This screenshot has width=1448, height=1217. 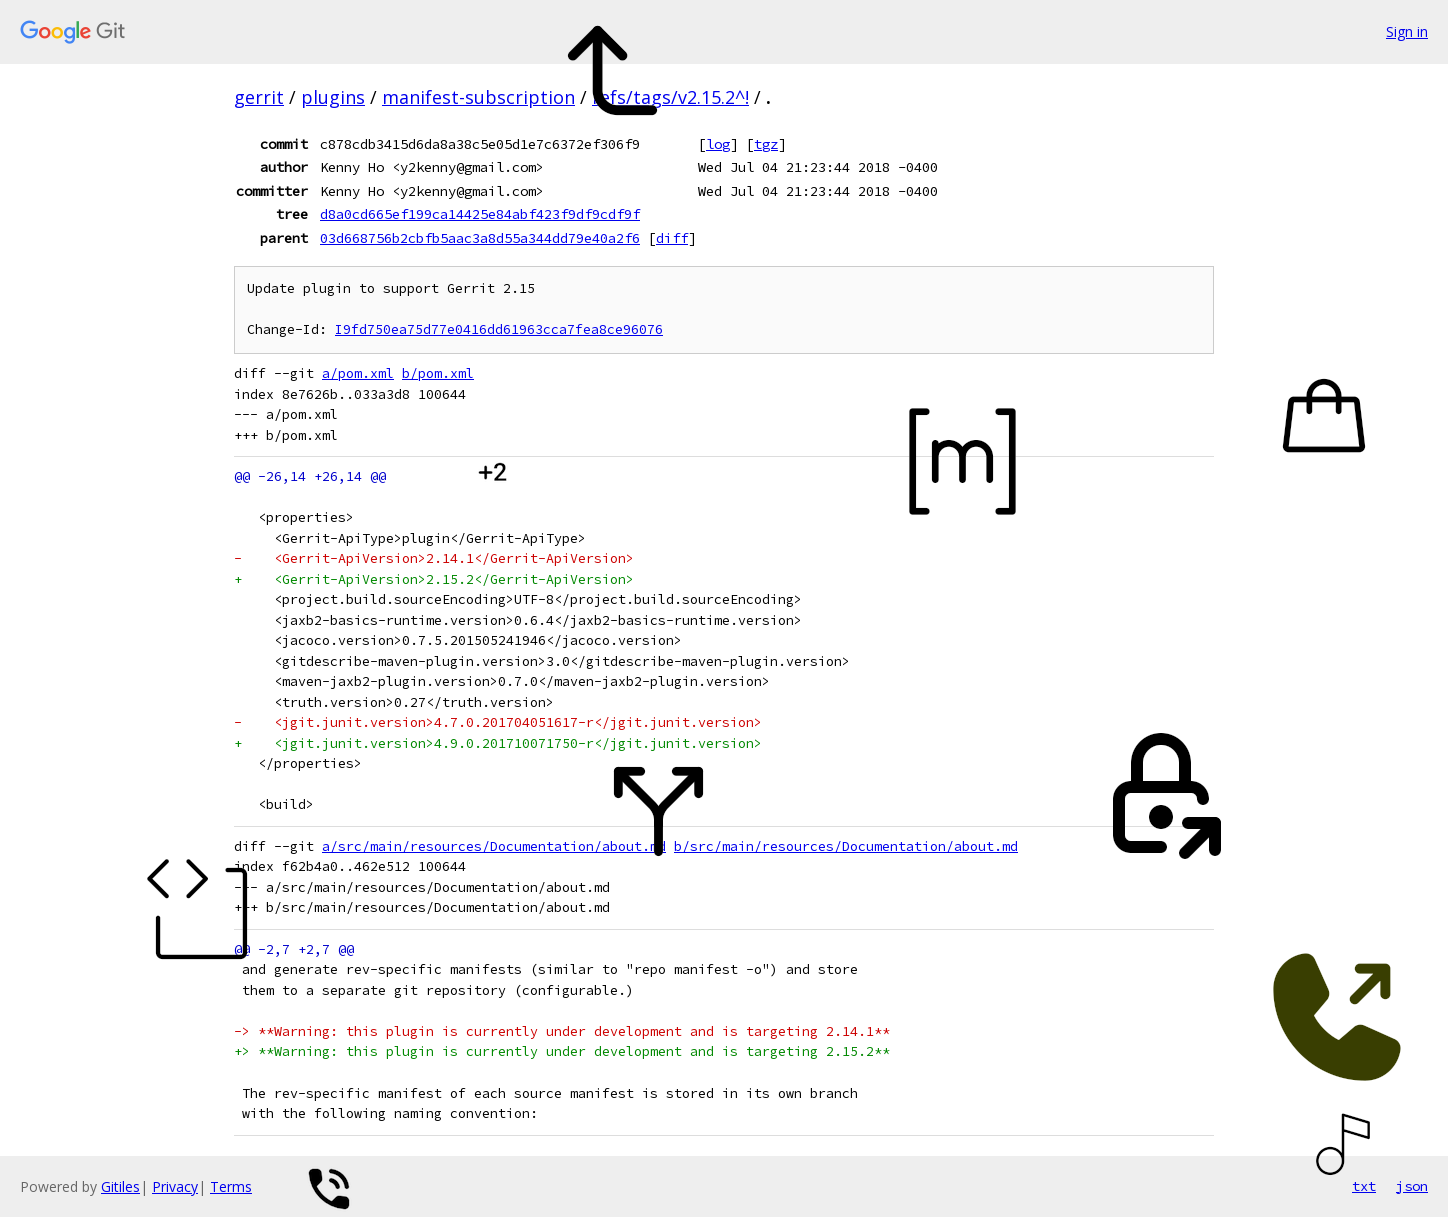 What do you see at coordinates (1339, 1014) in the screenshot?
I see `make an outgoing call` at bounding box center [1339, 1014].